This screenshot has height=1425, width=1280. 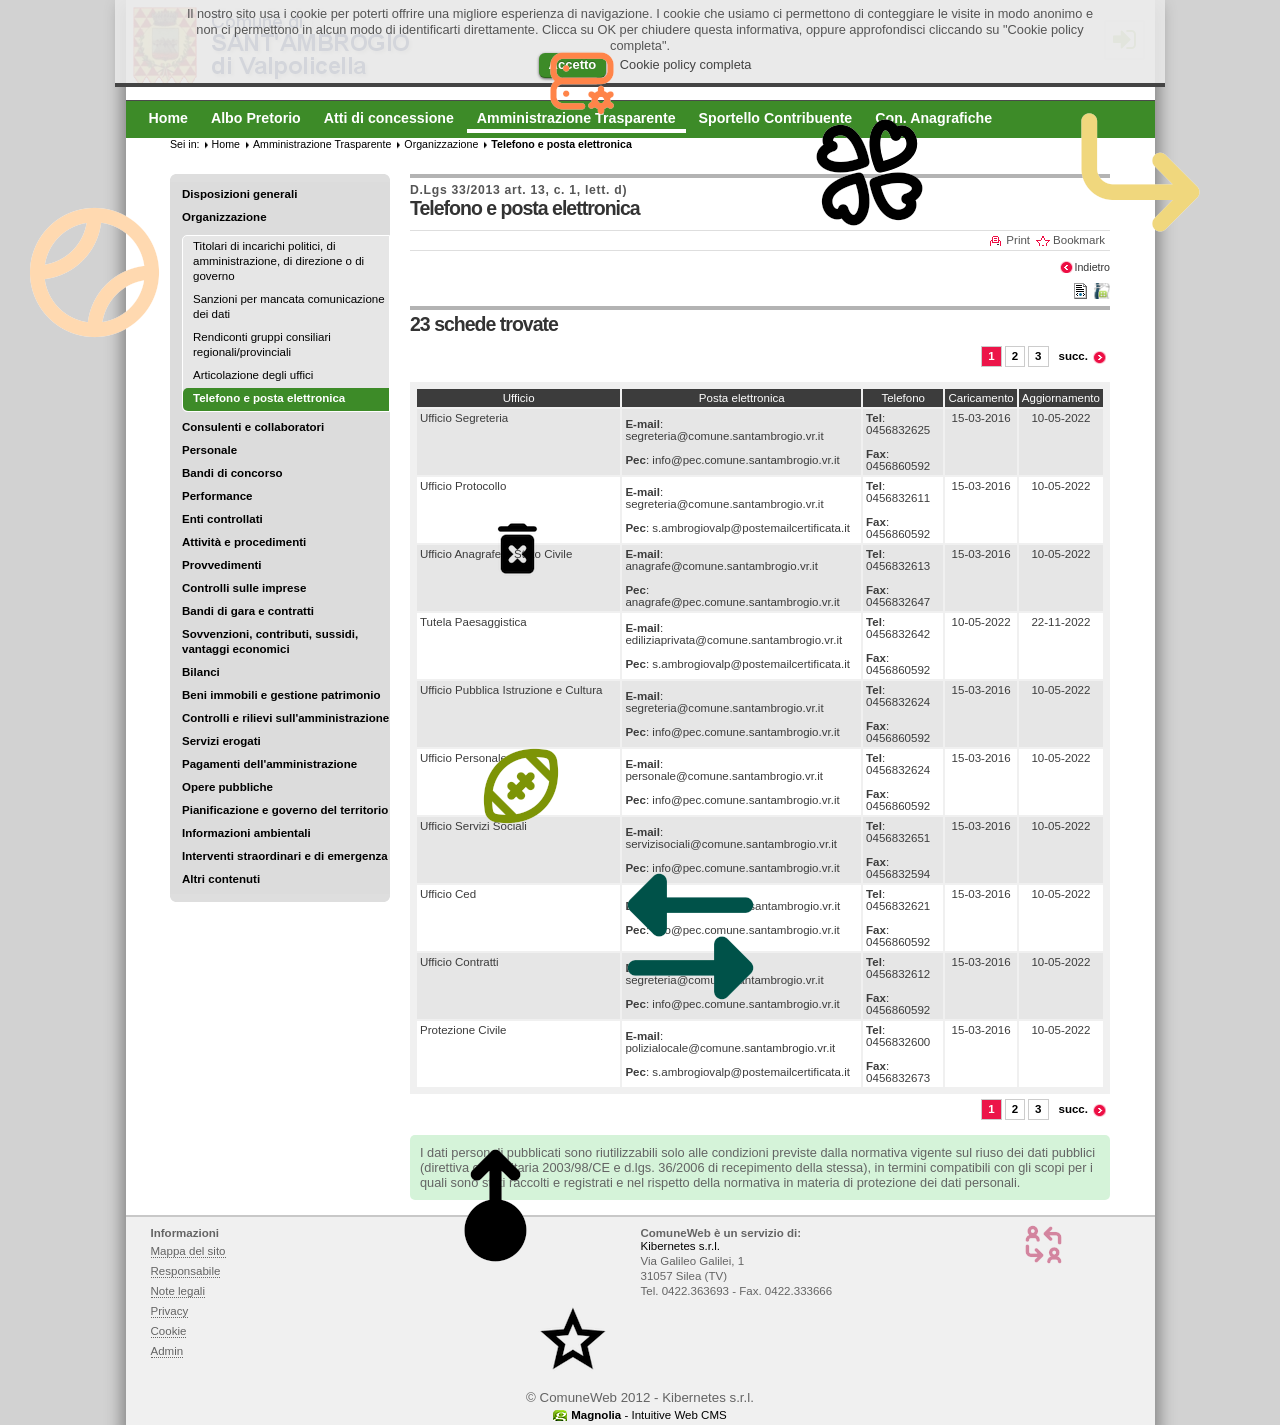 I want to click on resize or adjust width horizontally, so click(x=690, y=936).